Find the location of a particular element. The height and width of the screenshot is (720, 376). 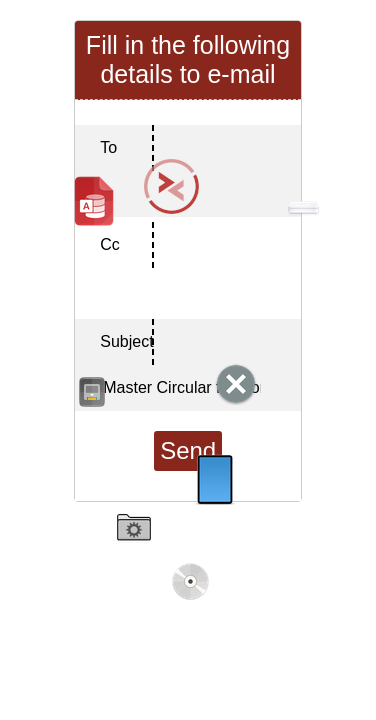

microsoft access database file is located at coordinates (94, 201).